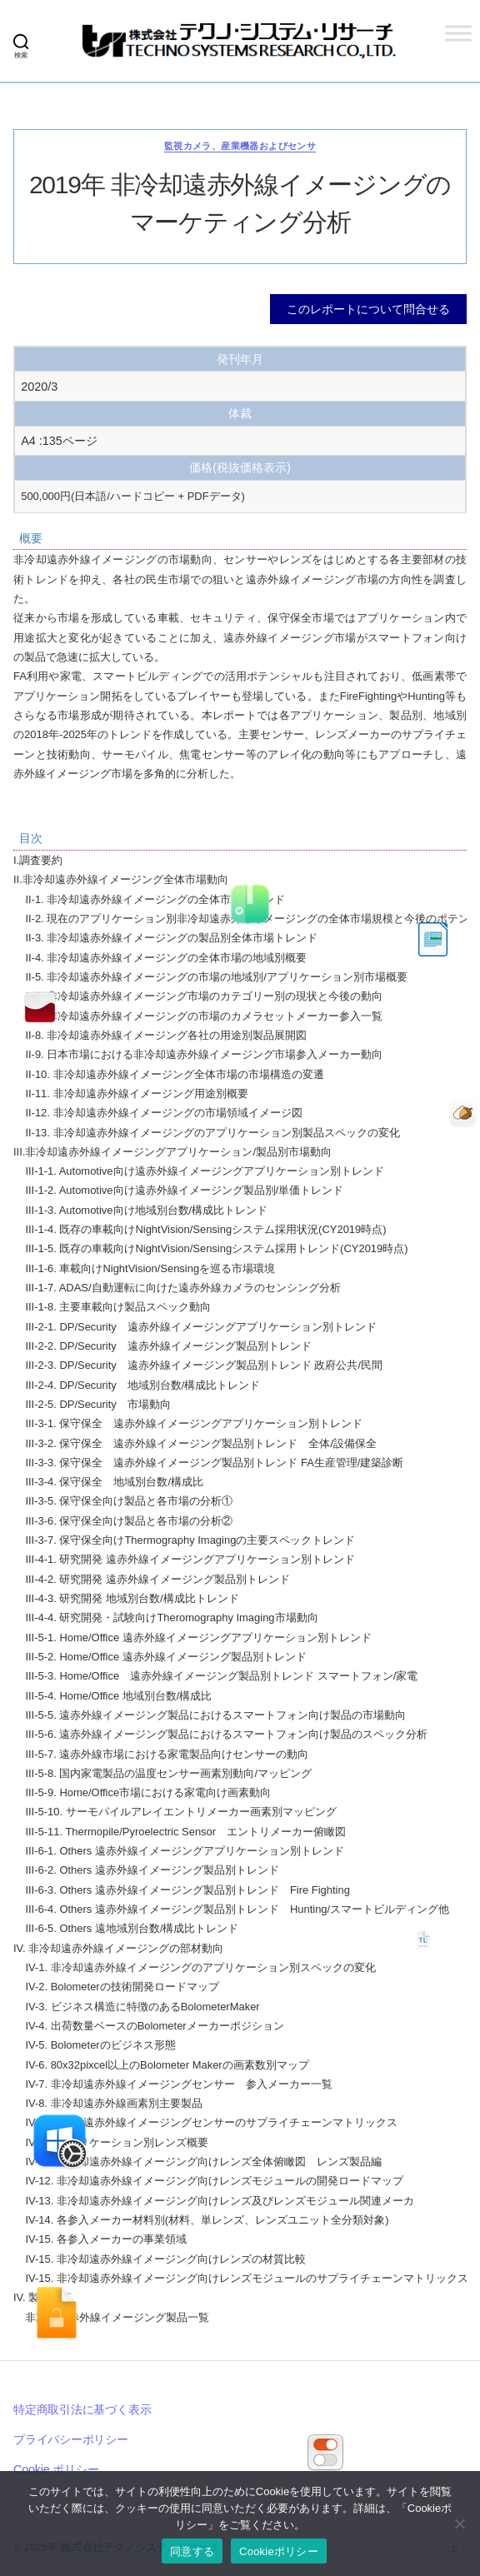 The height and width of the screenshot is (2576, 480). What do you see at coordinates (432, 939) in the screenshot?
I see `open a libreoffice writer document` at bounding box center [432, 939].